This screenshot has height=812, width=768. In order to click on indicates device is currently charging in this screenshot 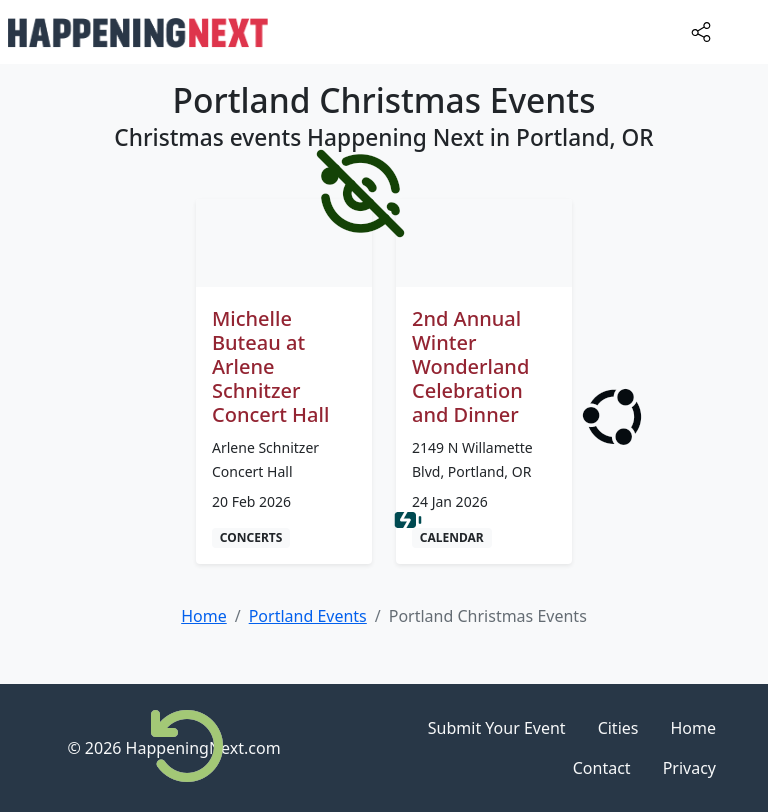, I will do `click(408, 520)`.